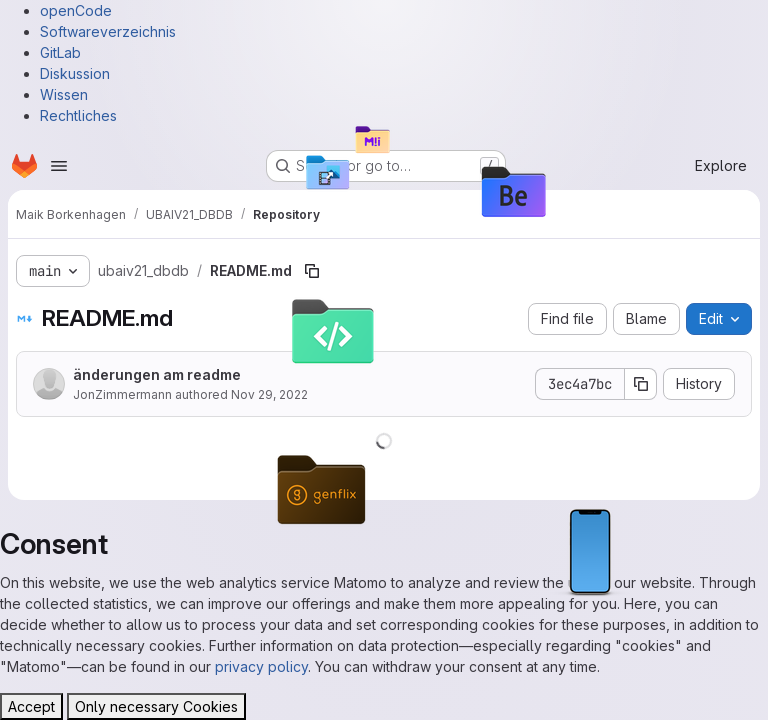  What do you see at coordinates (327, 173) in the screenshot?
I see `folder containing video to image conversion files` at bounding box center [327, 173].